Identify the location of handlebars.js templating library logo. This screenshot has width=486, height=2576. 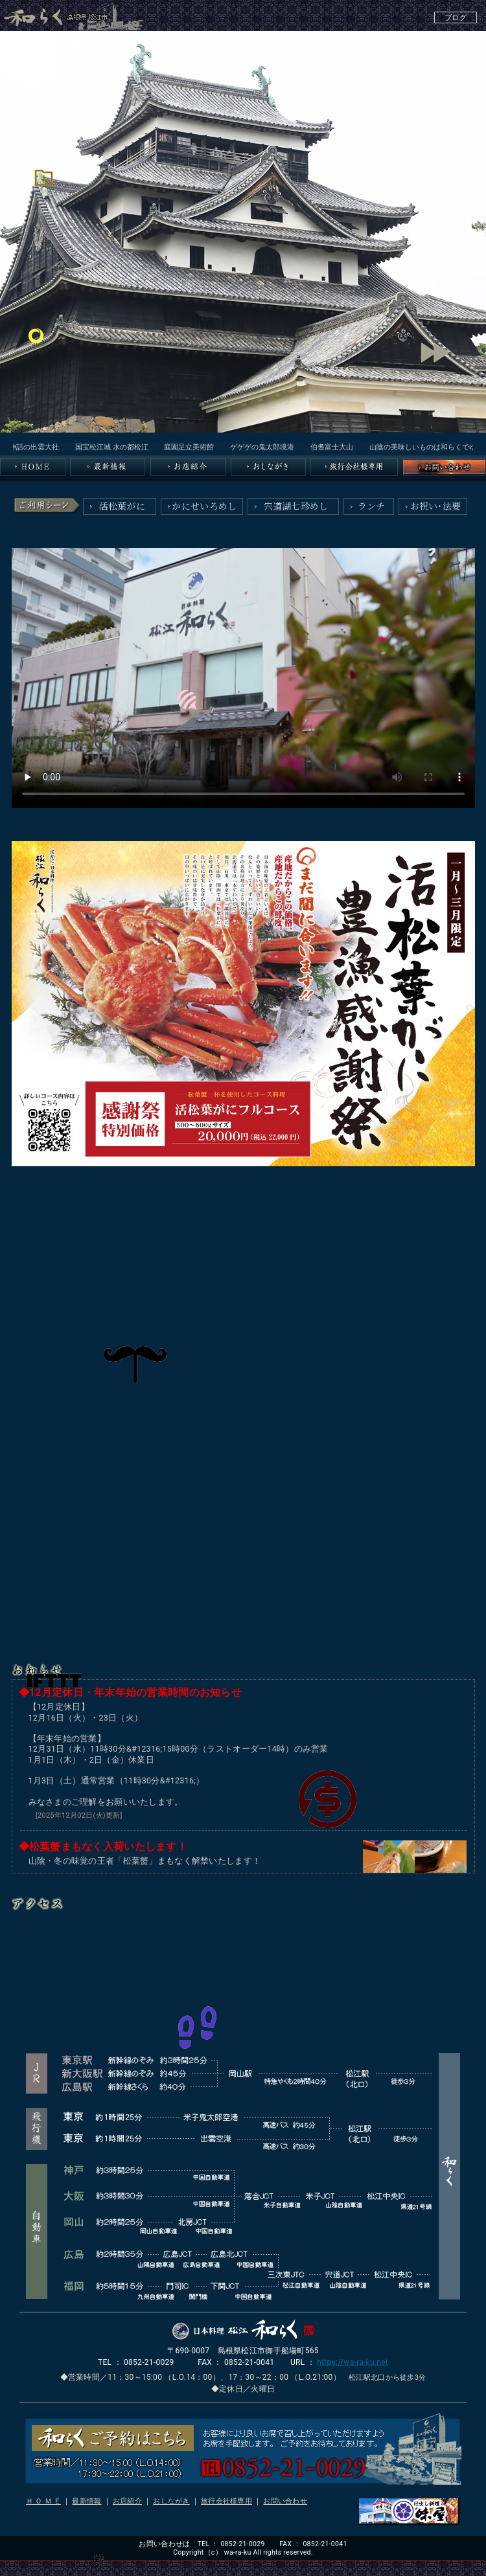
(135, 1364).